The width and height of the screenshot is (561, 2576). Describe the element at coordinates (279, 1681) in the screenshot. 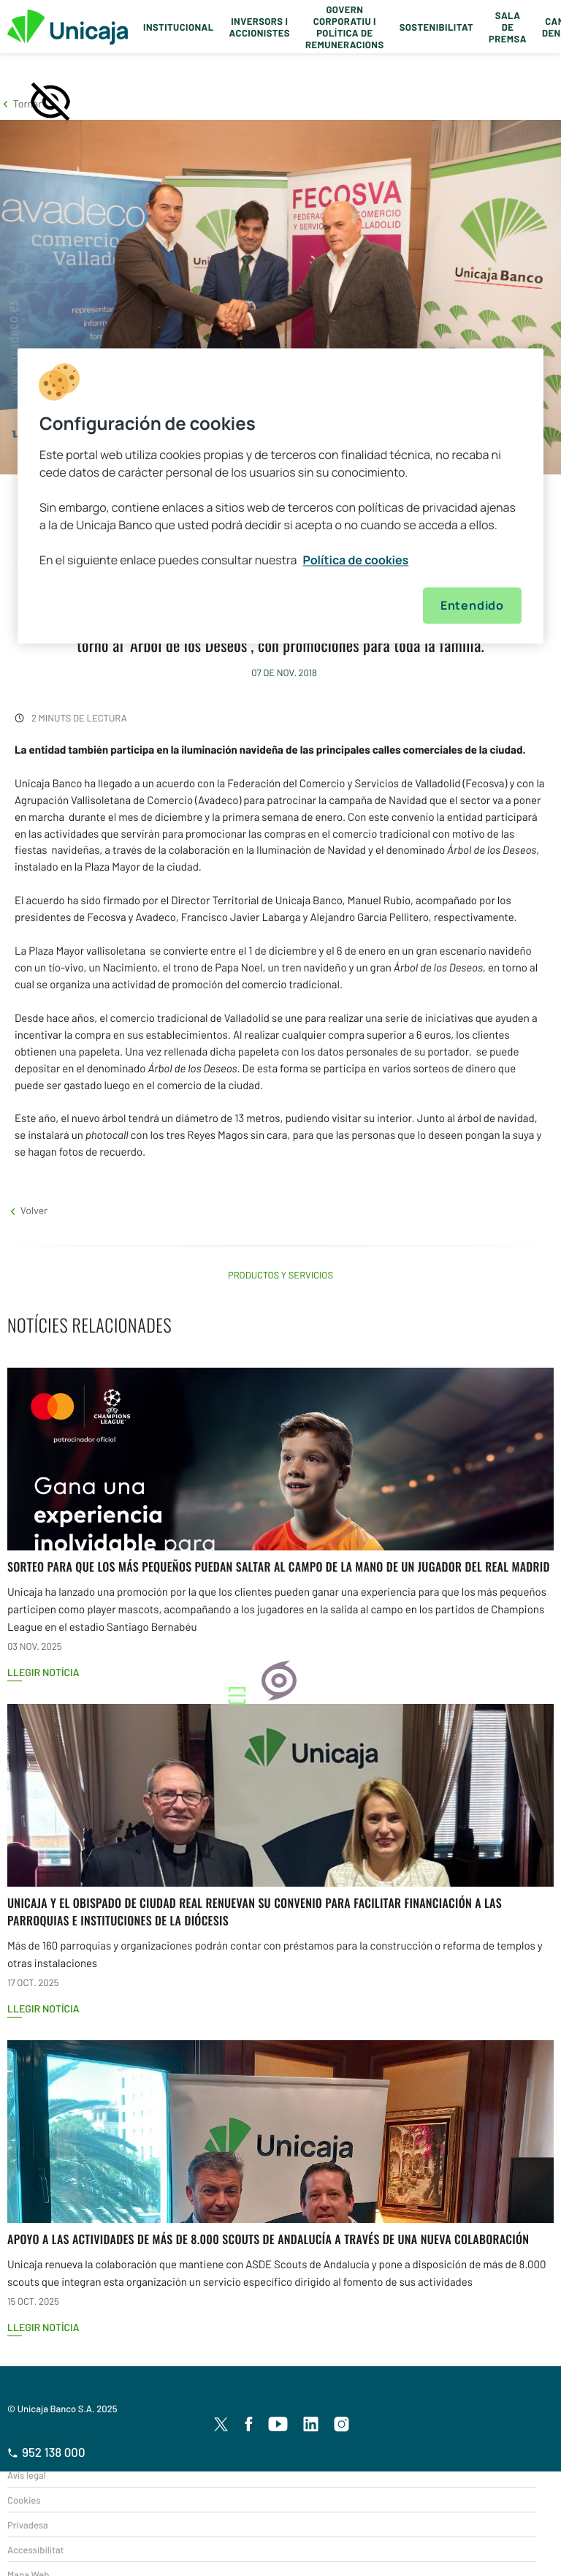

I see `indicates typhoon or hurricane weather alert` at that location.